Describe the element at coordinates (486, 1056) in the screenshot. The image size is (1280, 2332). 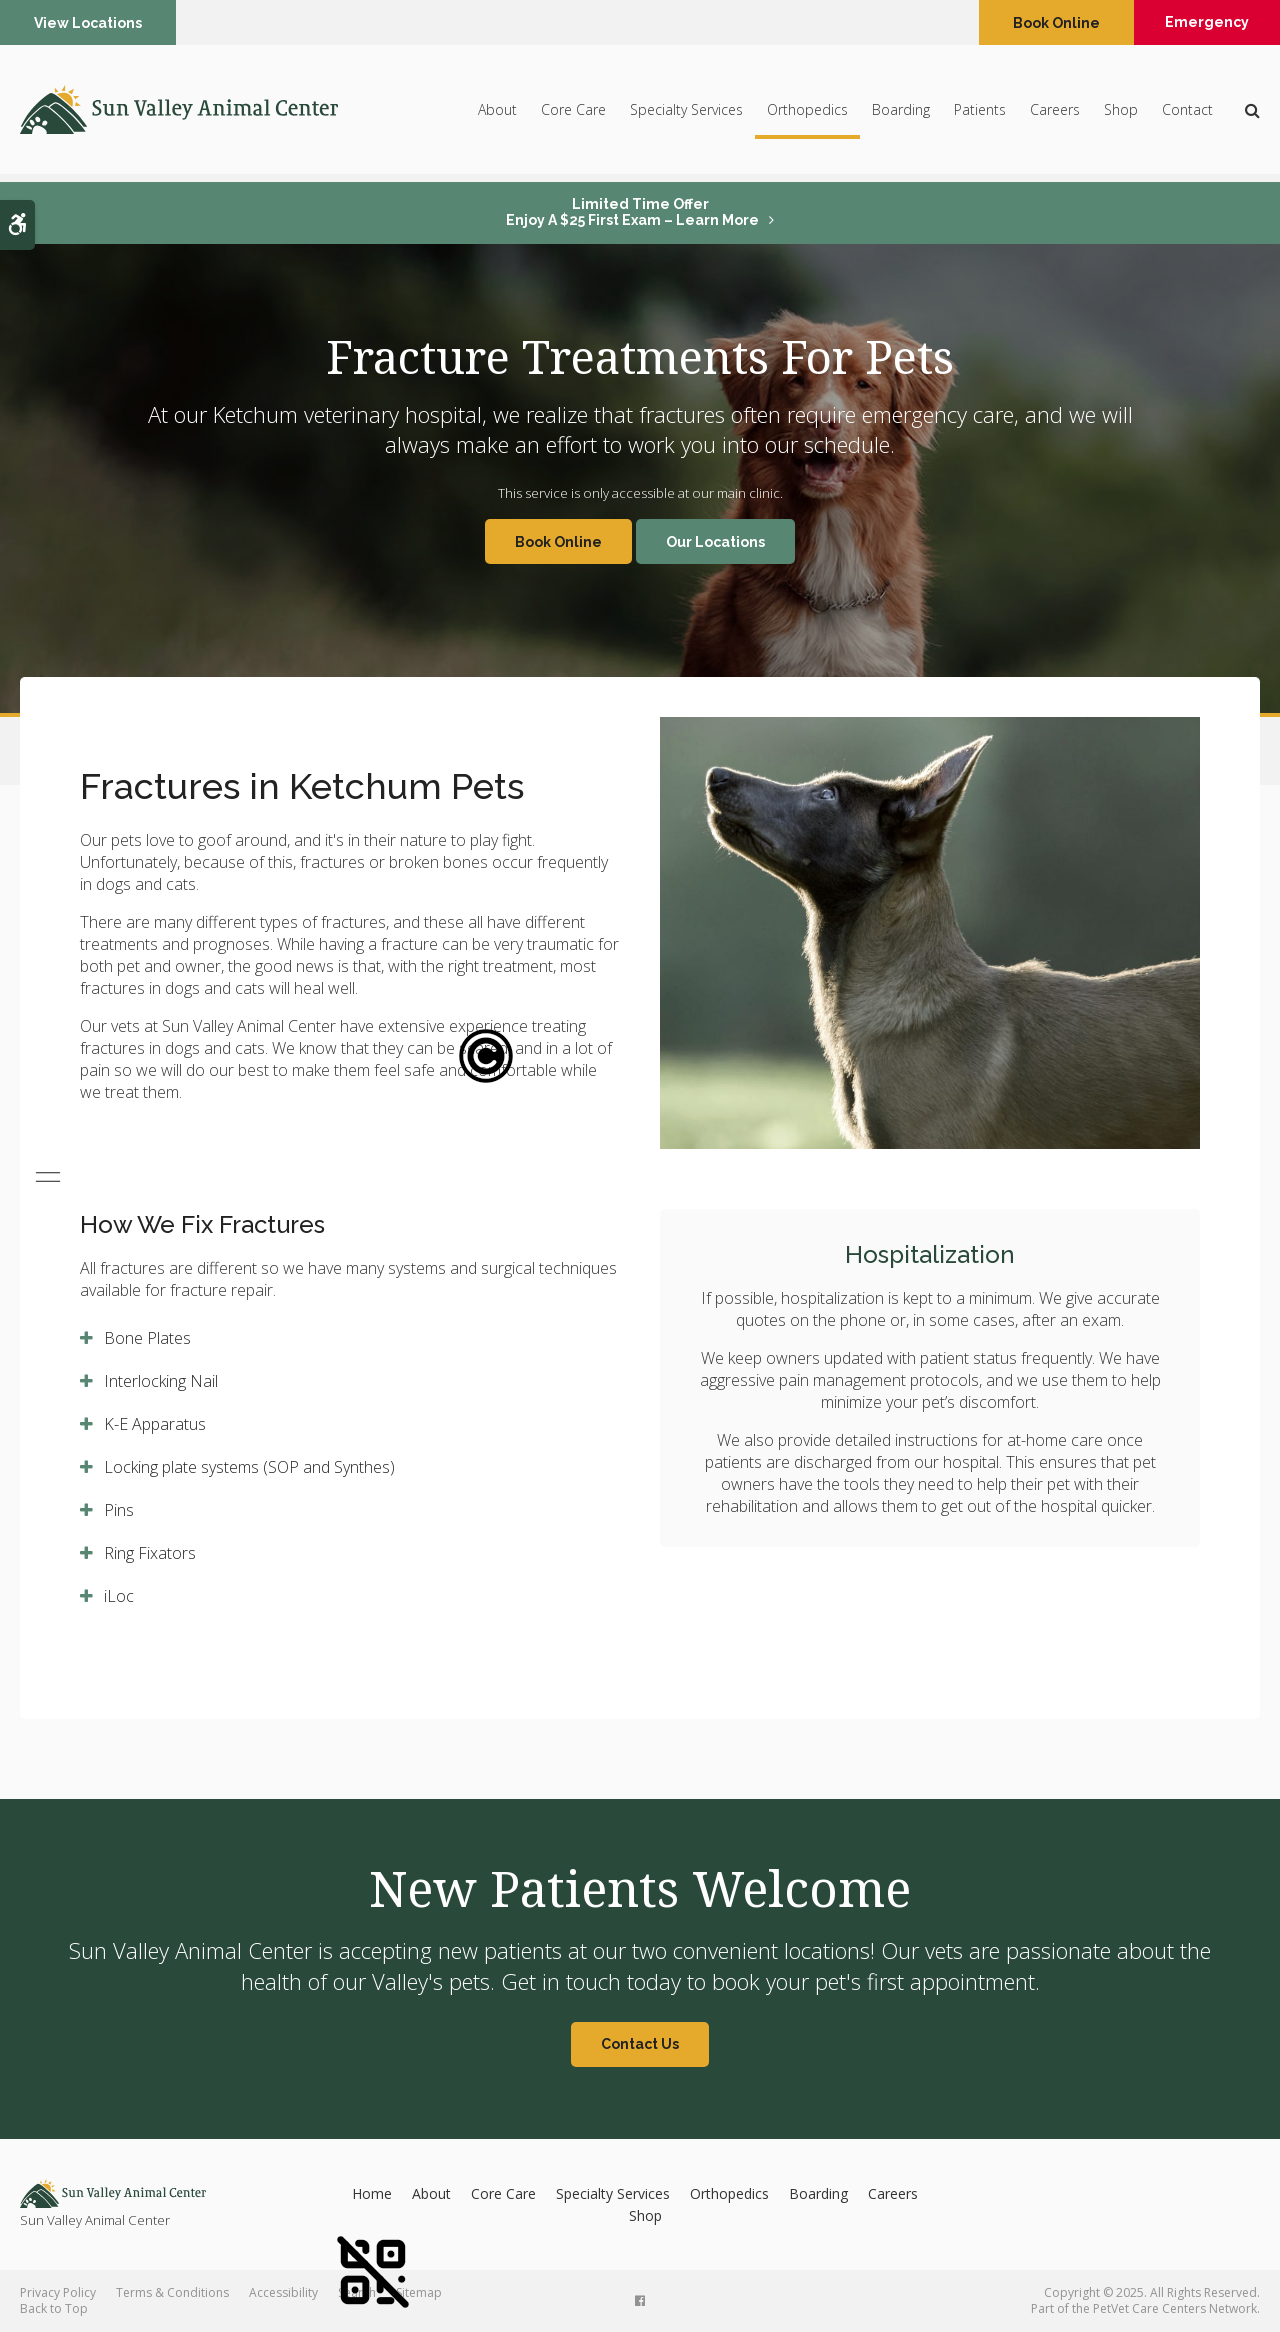
I see `indicates copyrighted content` at that location.